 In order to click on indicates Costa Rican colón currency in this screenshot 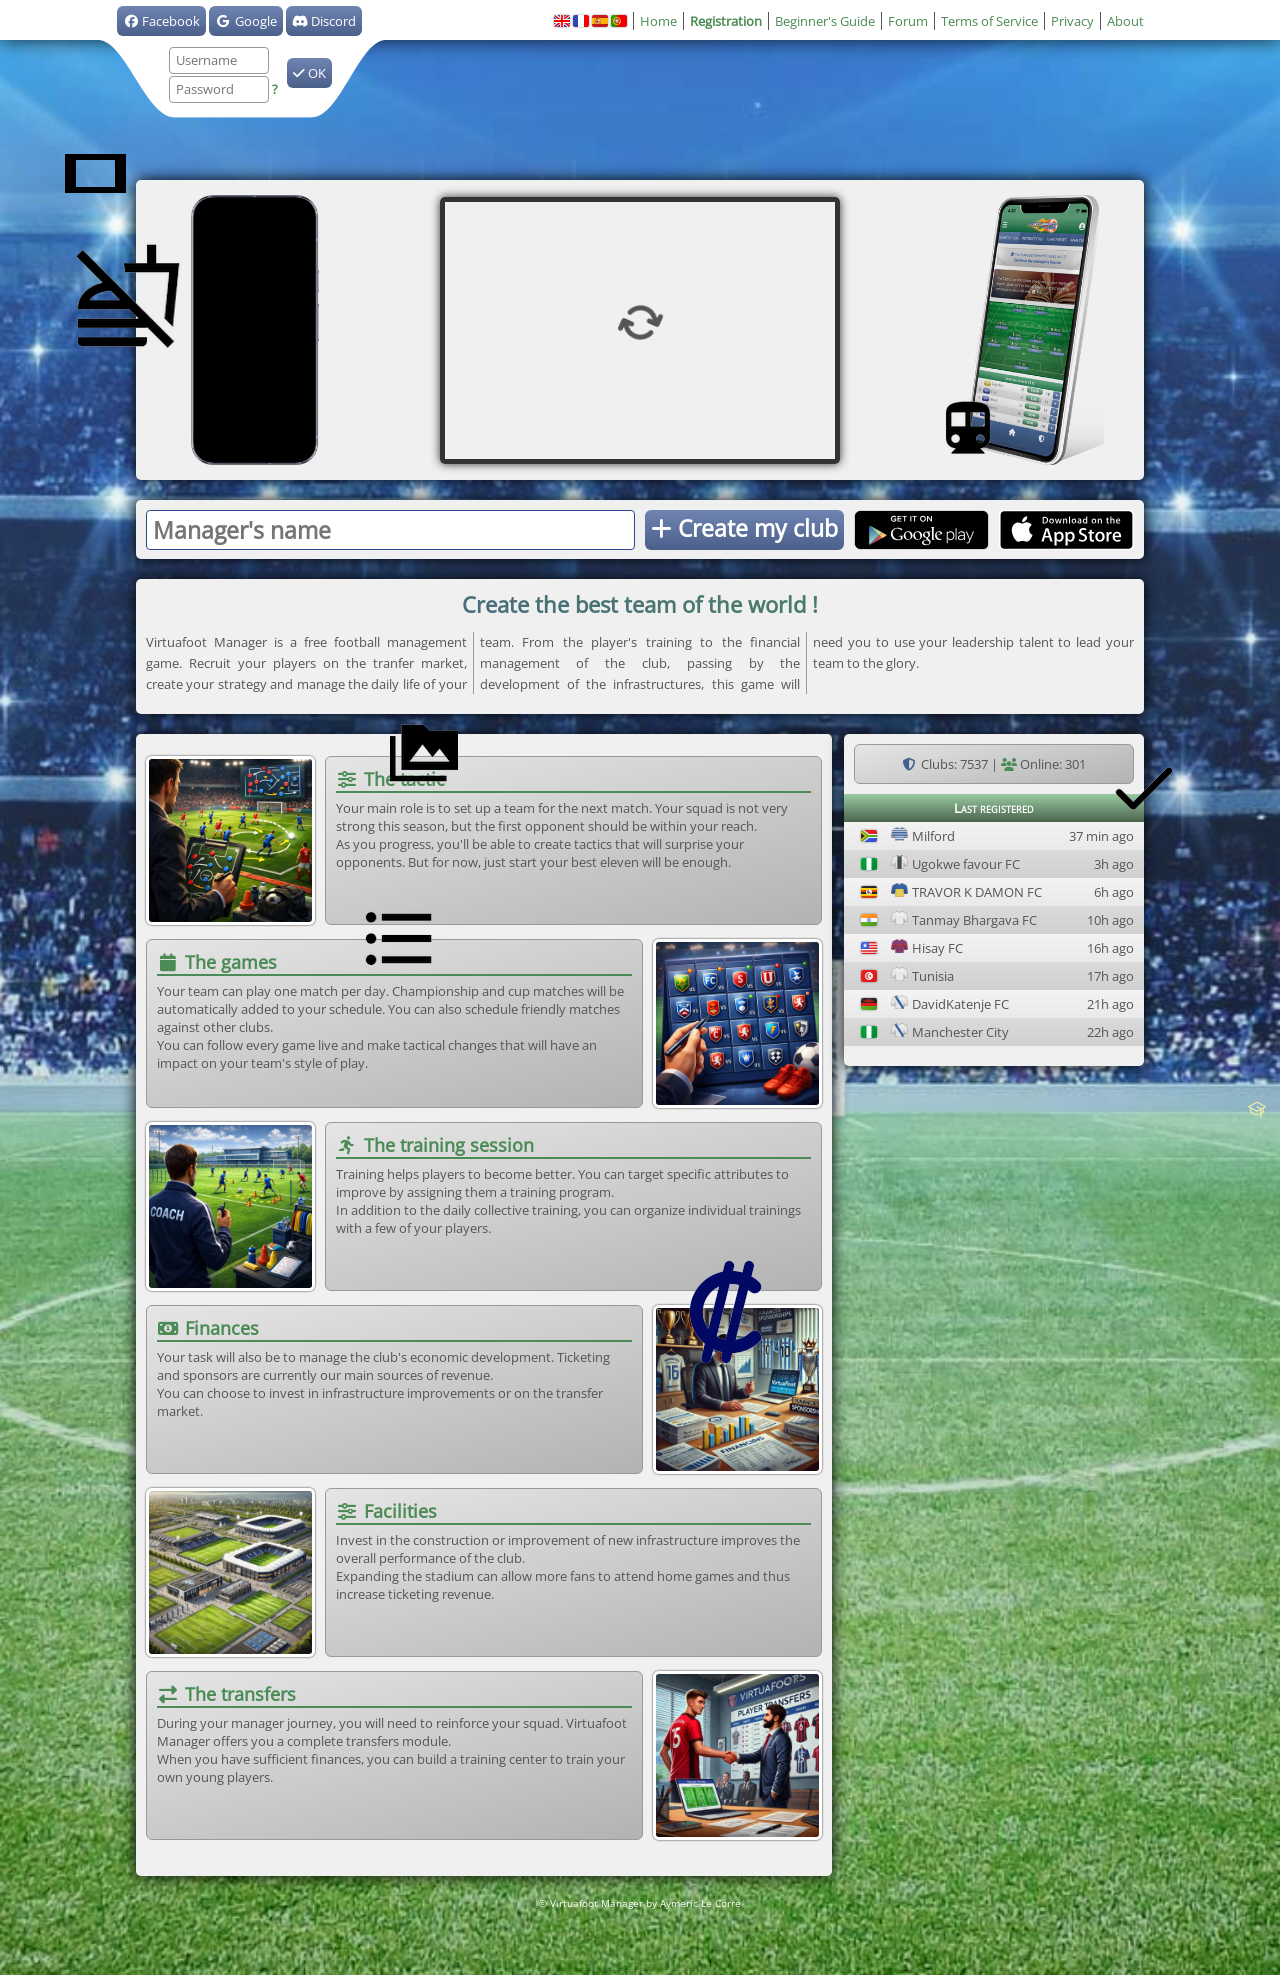, I will do `click(726, 1312)`.